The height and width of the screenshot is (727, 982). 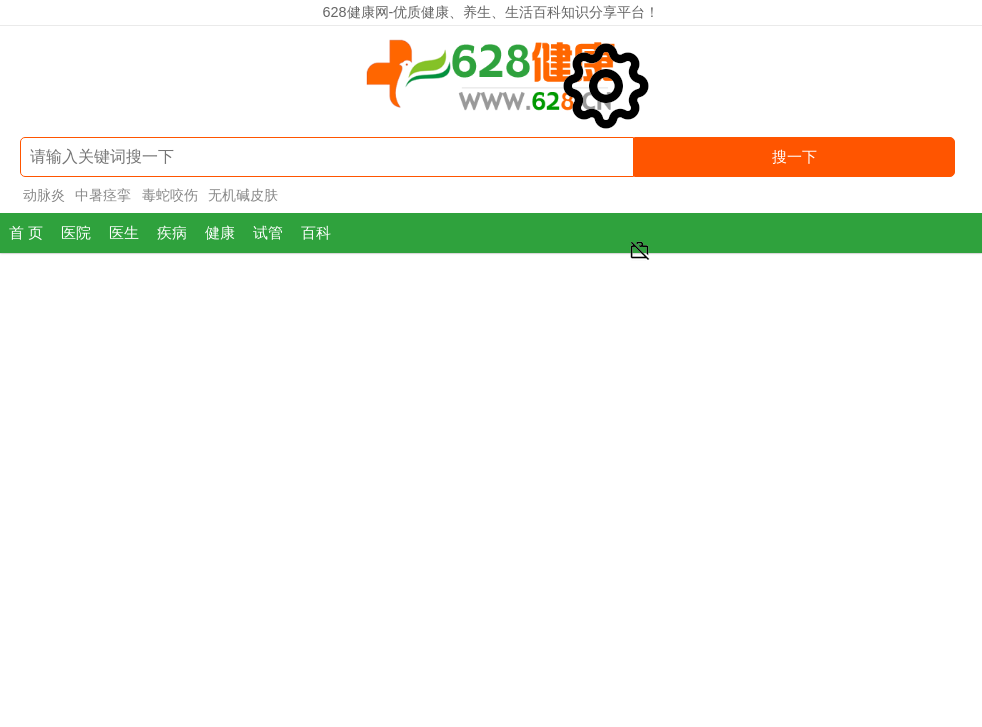 What do you see at coordinates (606, 86) in the screenshot?
I see `access app or system settings` at bounding box center [606, 86].